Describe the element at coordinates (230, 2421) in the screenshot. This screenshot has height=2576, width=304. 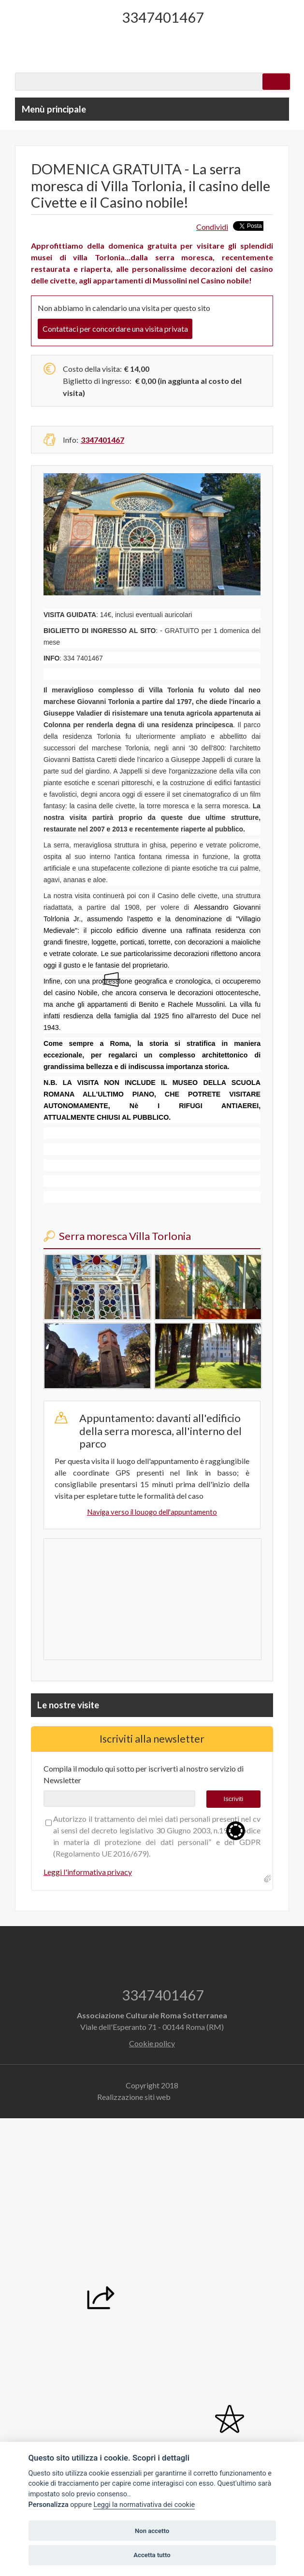
I see `select occult or mystical category` at that location.